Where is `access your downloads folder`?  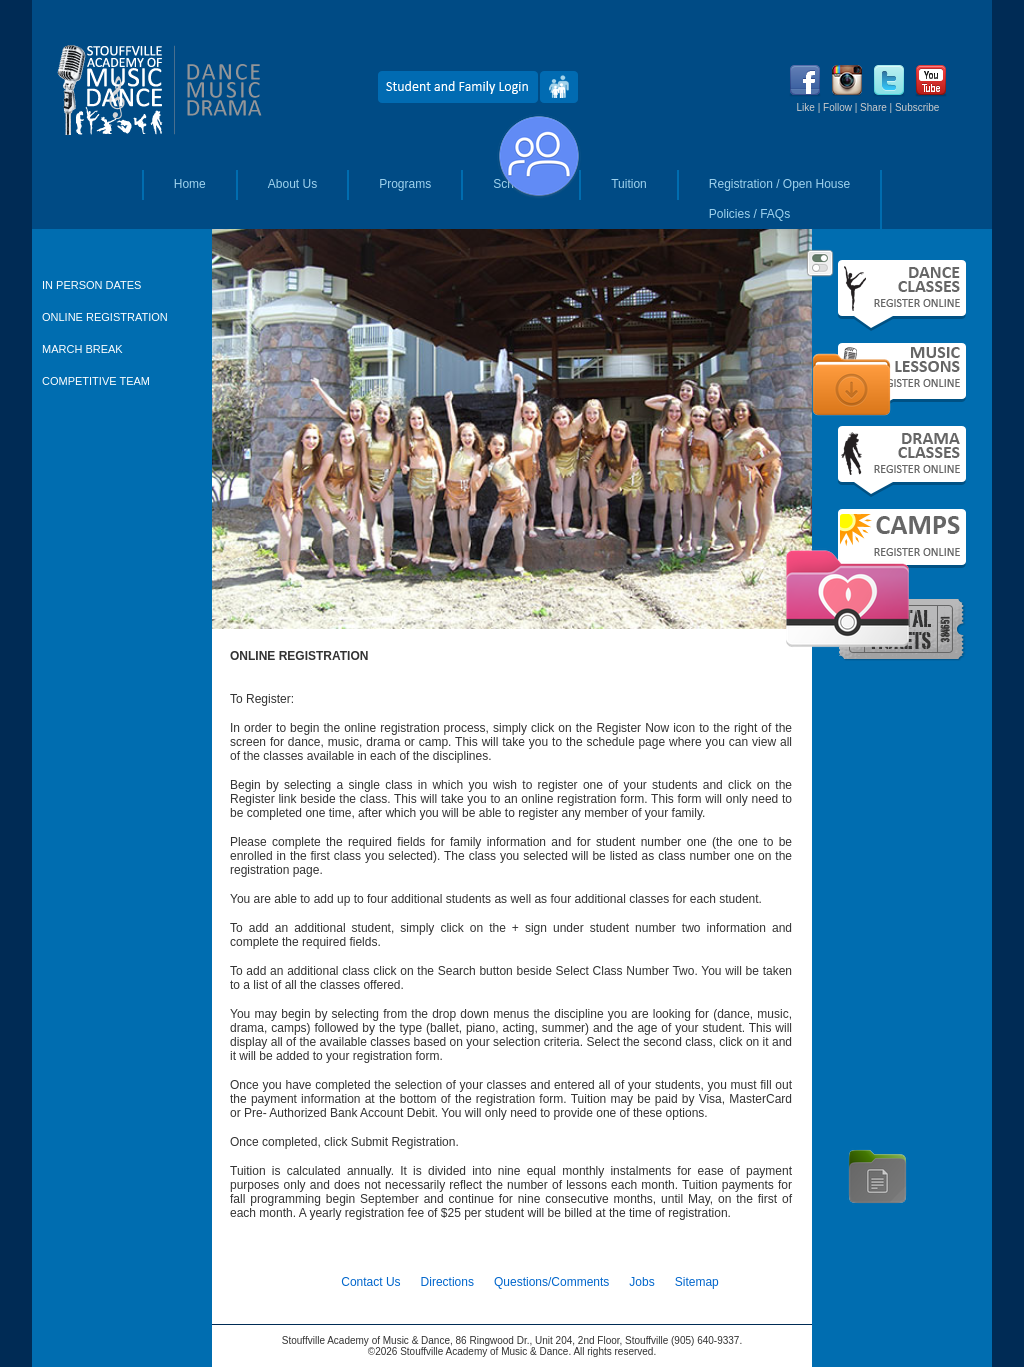 access your downloads folder is located at coordinates (851, 384).